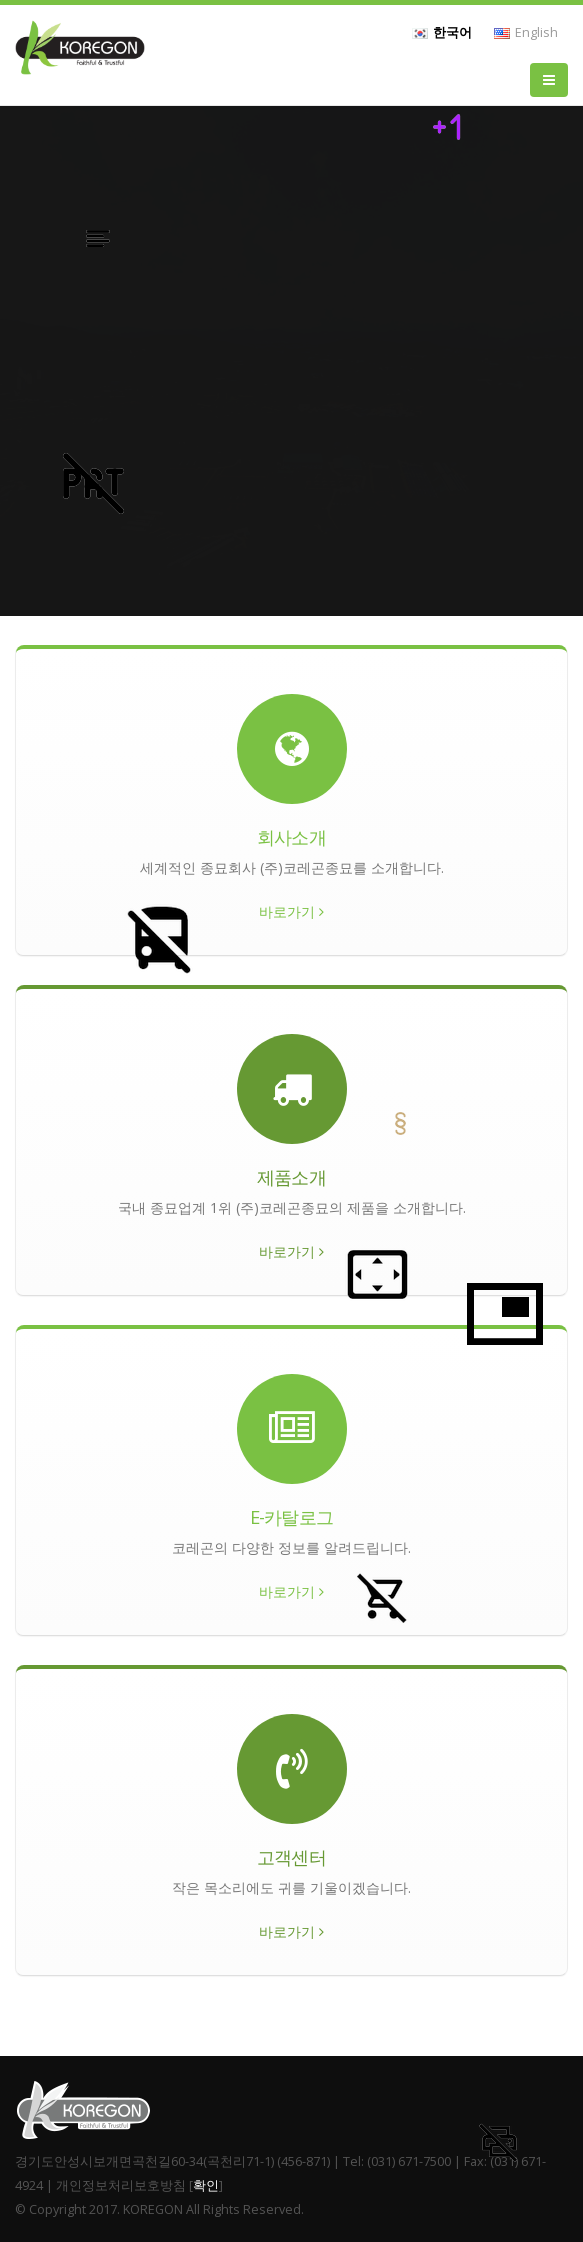 This screenshot has height=2242, width=583. I want to click on http patch request disabled or unavailable, so click(93, 483).